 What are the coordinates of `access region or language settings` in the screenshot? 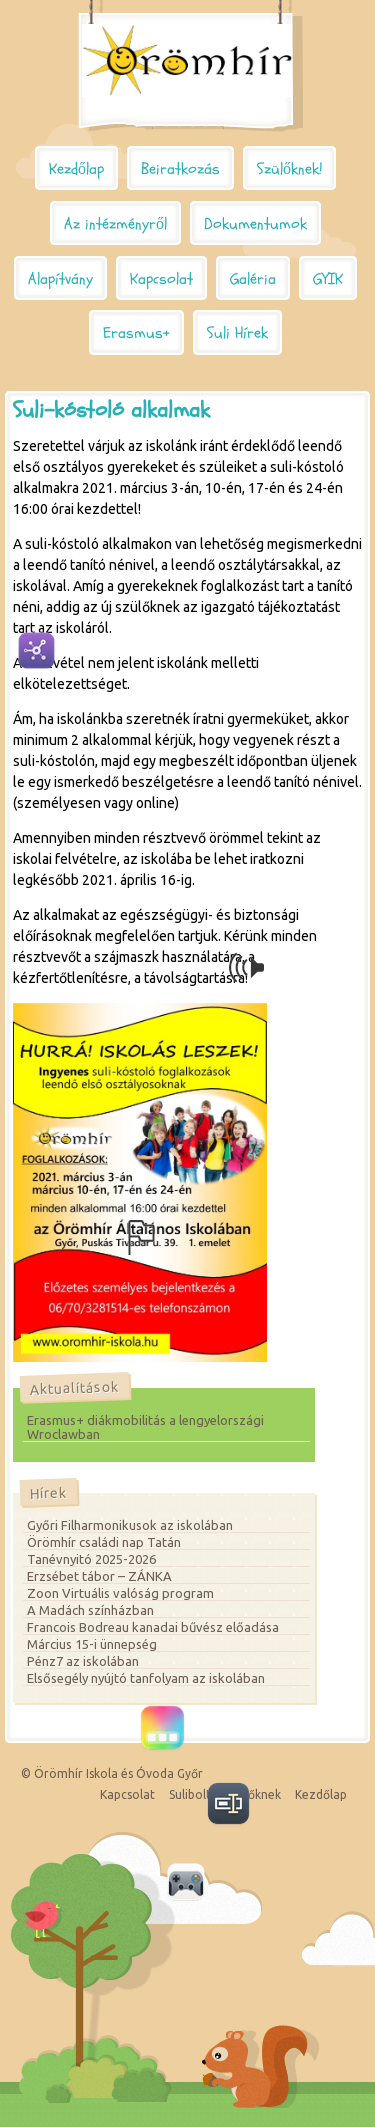 It's located at (141, 1237).